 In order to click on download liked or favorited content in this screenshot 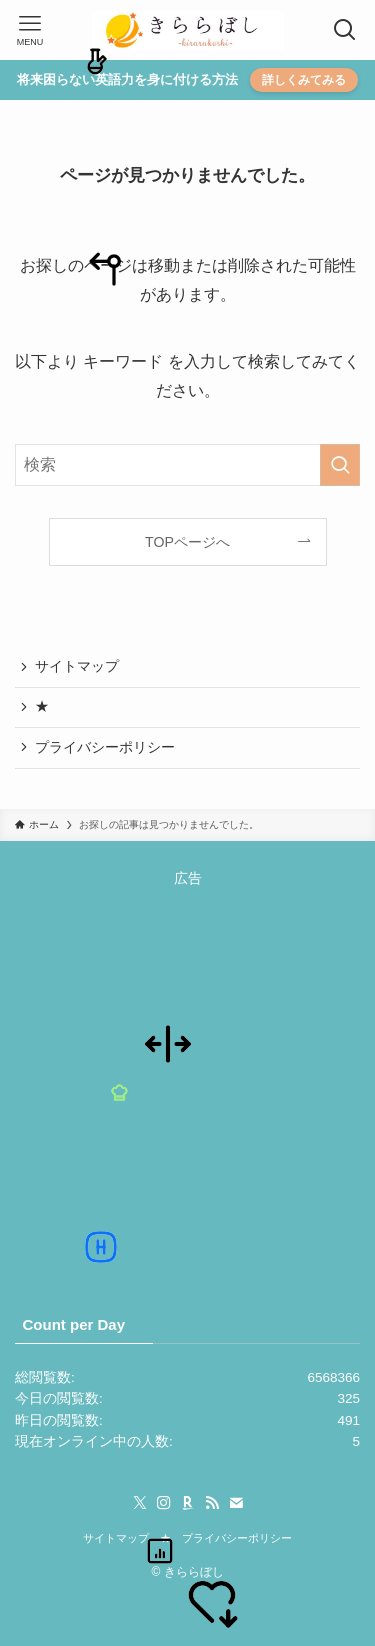, I will do `click(212, 1602)`.